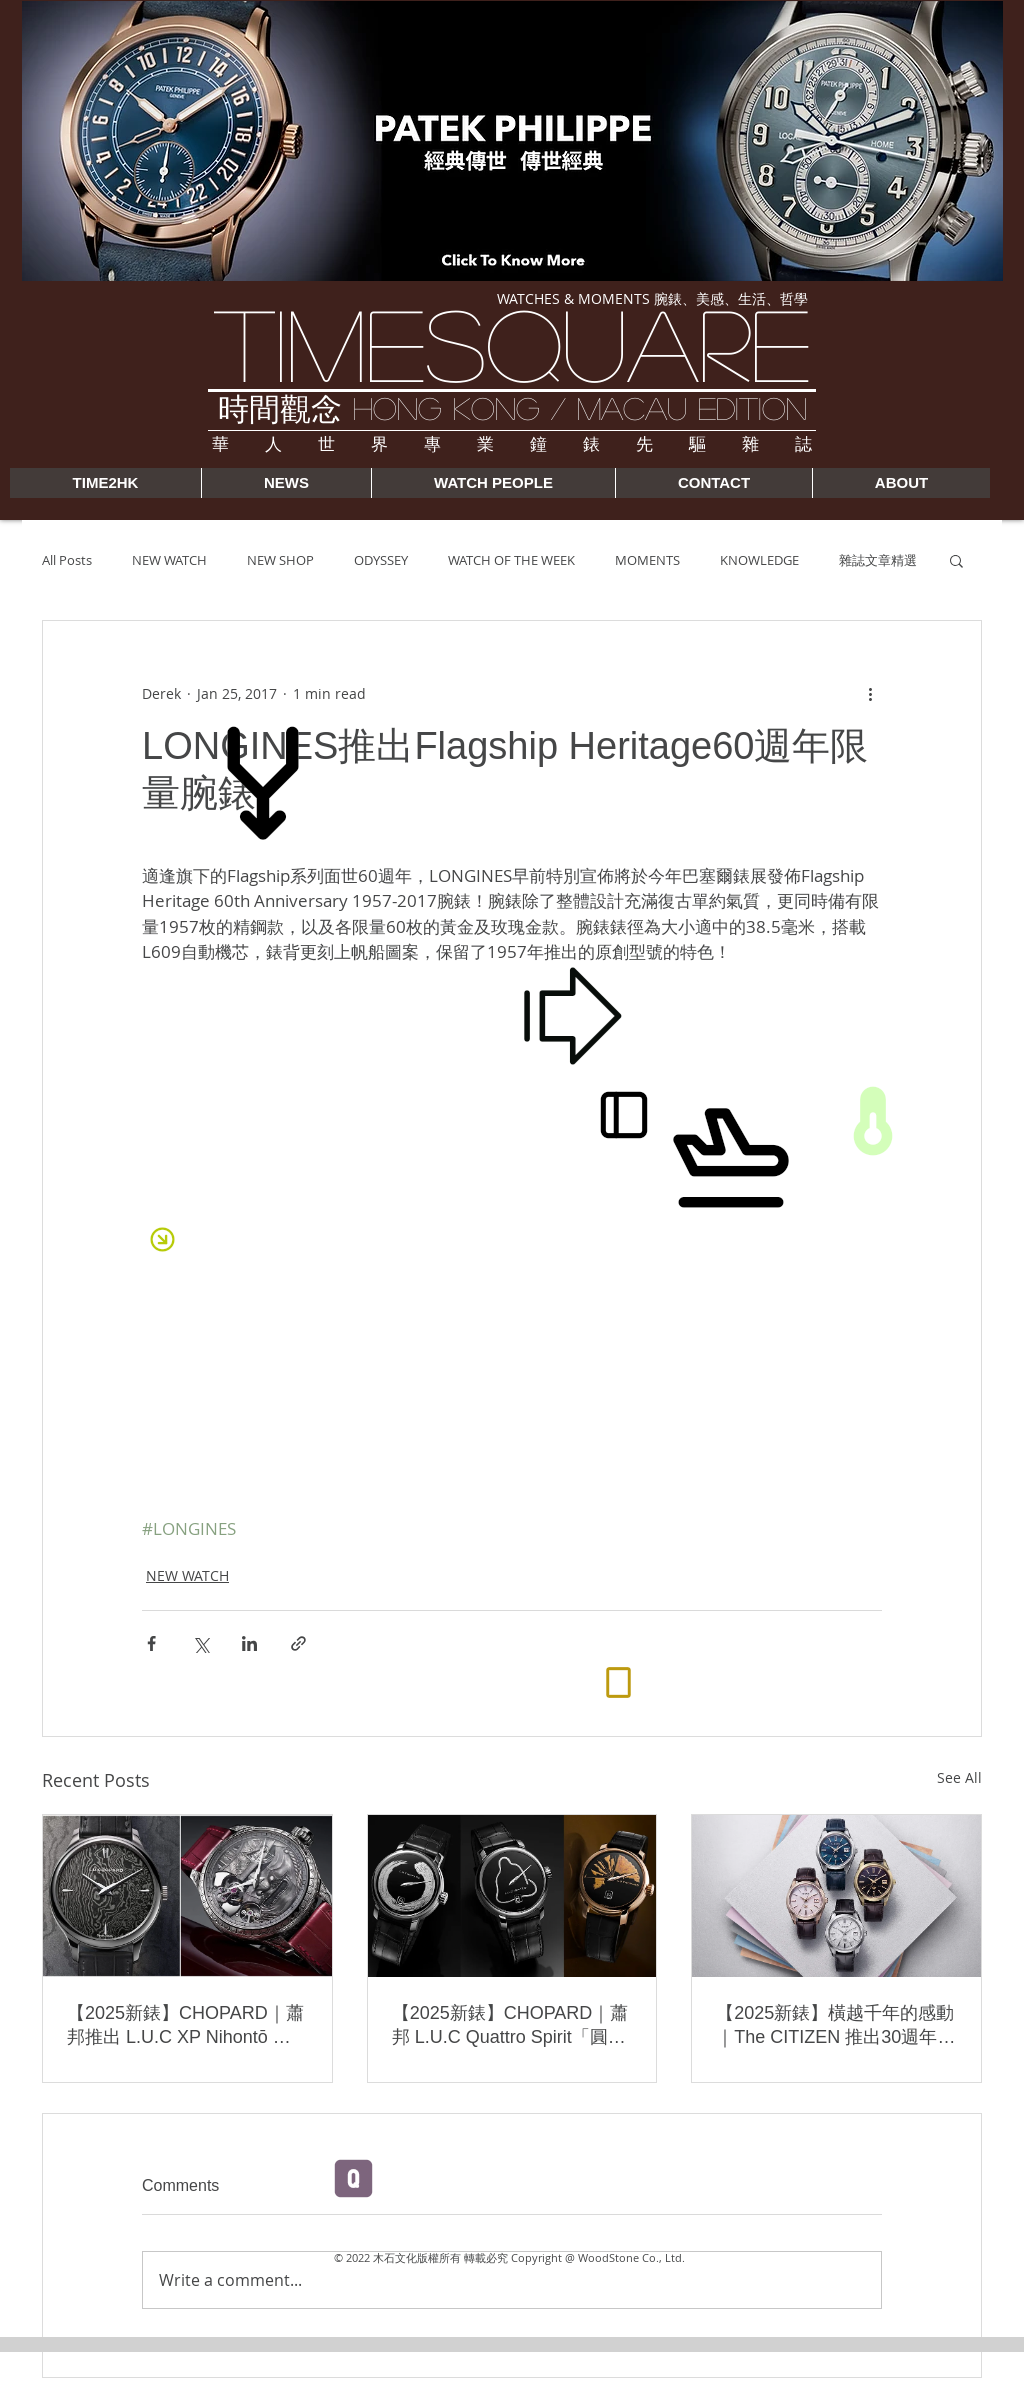 The width and height of the screenshot is (1024, 2388). What do you see at coordinates (731, 1155) in the screenshot?
I see `indicates flight currently in progress` at bounding box center [731, 1155].